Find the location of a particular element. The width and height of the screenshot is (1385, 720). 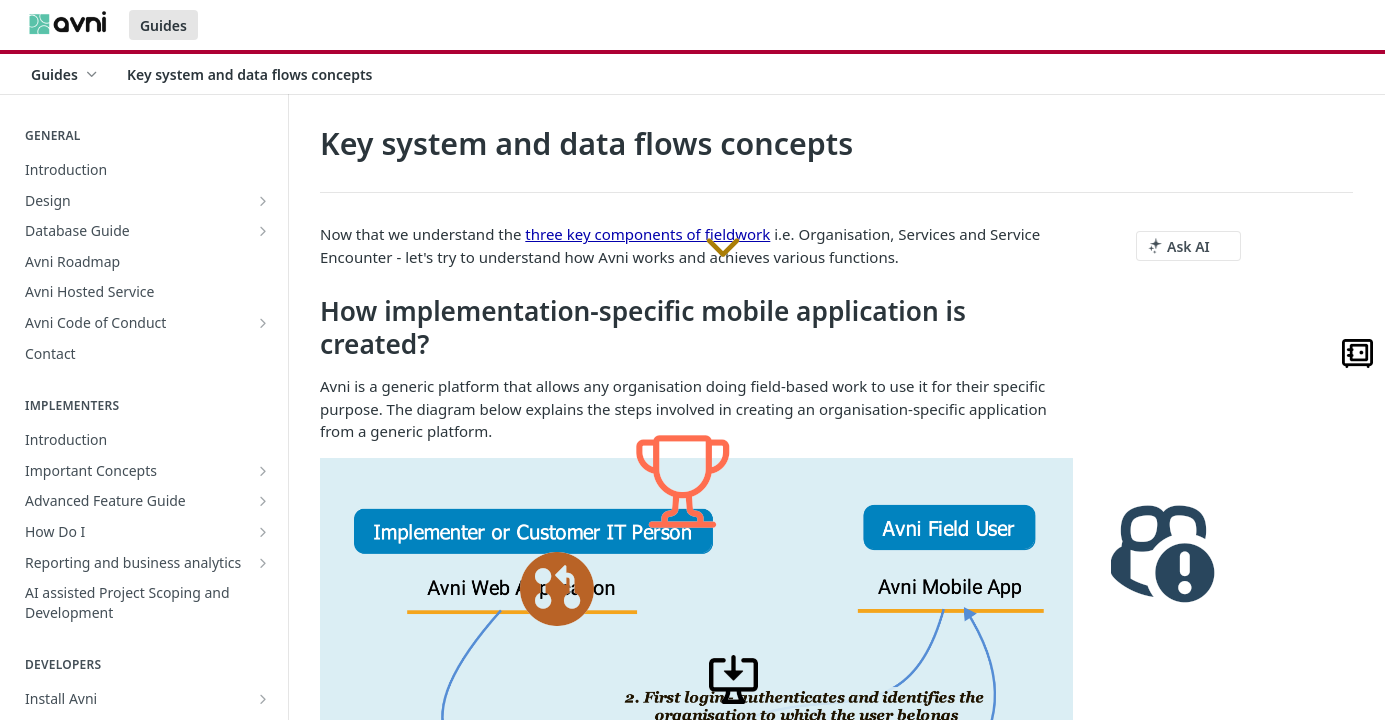

view achievements or awards is located at coordinates (682, 481).